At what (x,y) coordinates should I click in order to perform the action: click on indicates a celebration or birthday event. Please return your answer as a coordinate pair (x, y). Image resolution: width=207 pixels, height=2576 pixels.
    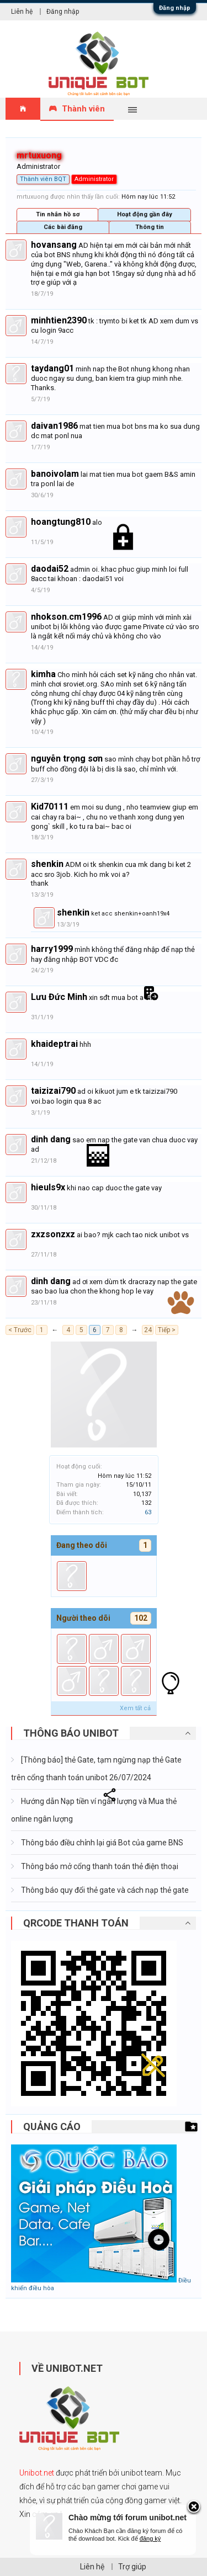
    Looking at the image, I should click on (171, 1683).